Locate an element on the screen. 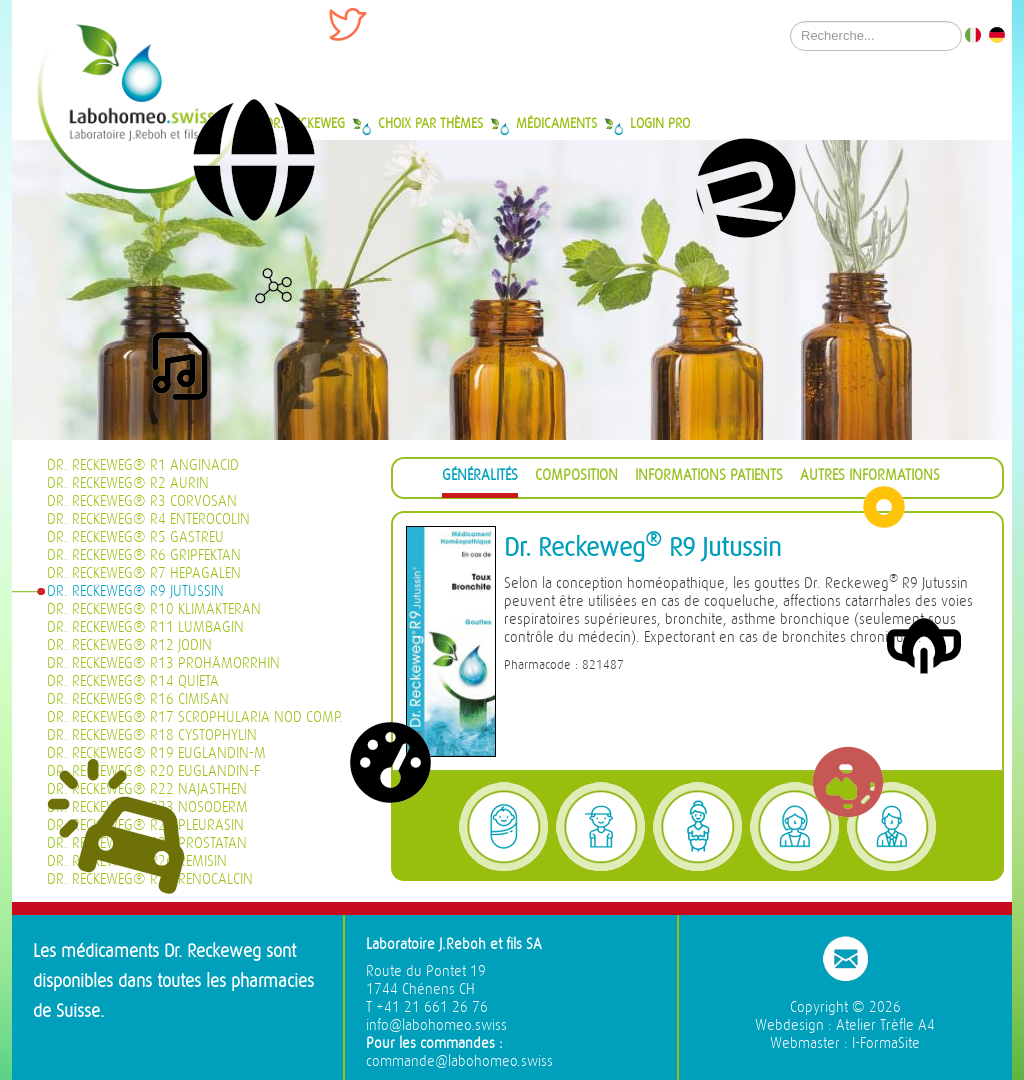 The image size is (1024, 1080). select oceania or australia region is located at coordinates (848, 782).